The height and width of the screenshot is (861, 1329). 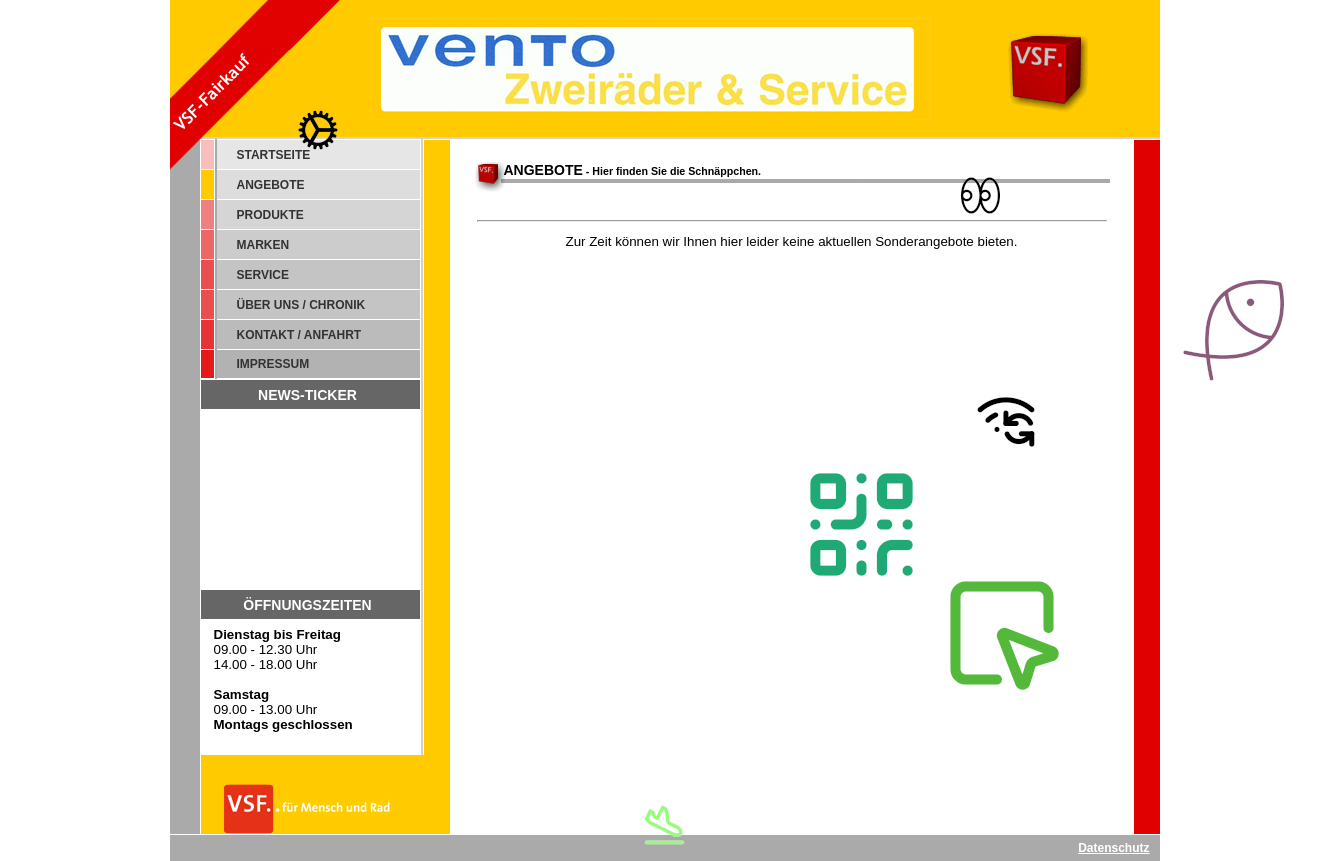 I want to click on access settings, so click(x=318, y=130).